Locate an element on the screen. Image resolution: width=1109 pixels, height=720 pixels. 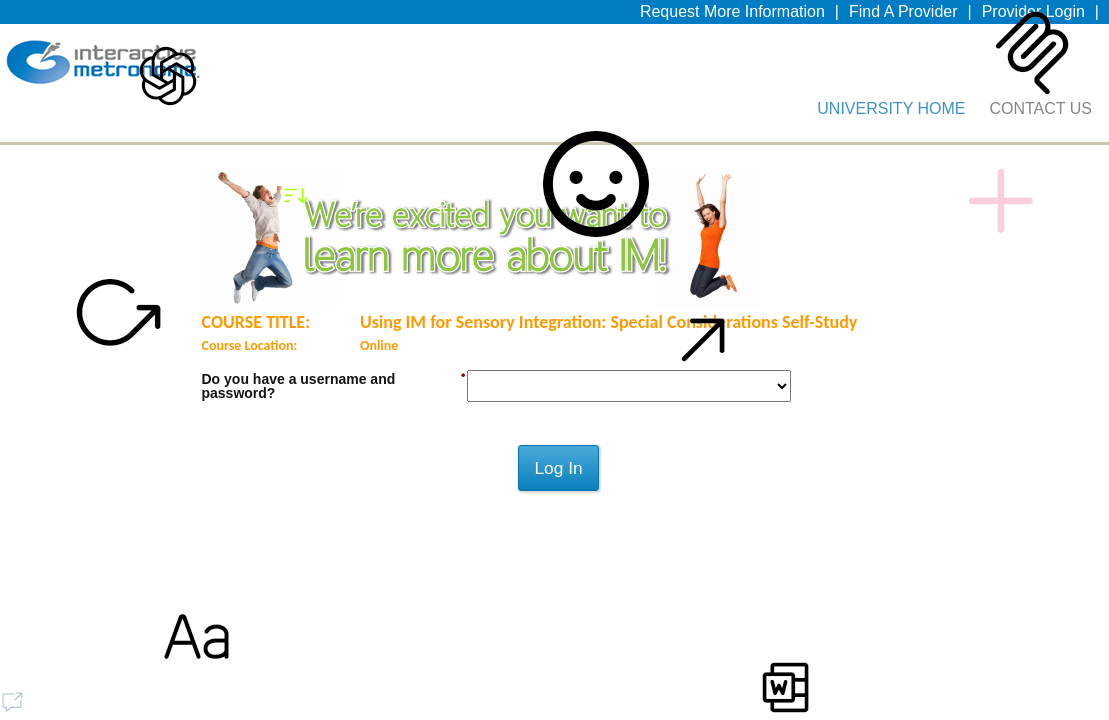
adjust text formatting and font settings is located at coordinates (196, 636).